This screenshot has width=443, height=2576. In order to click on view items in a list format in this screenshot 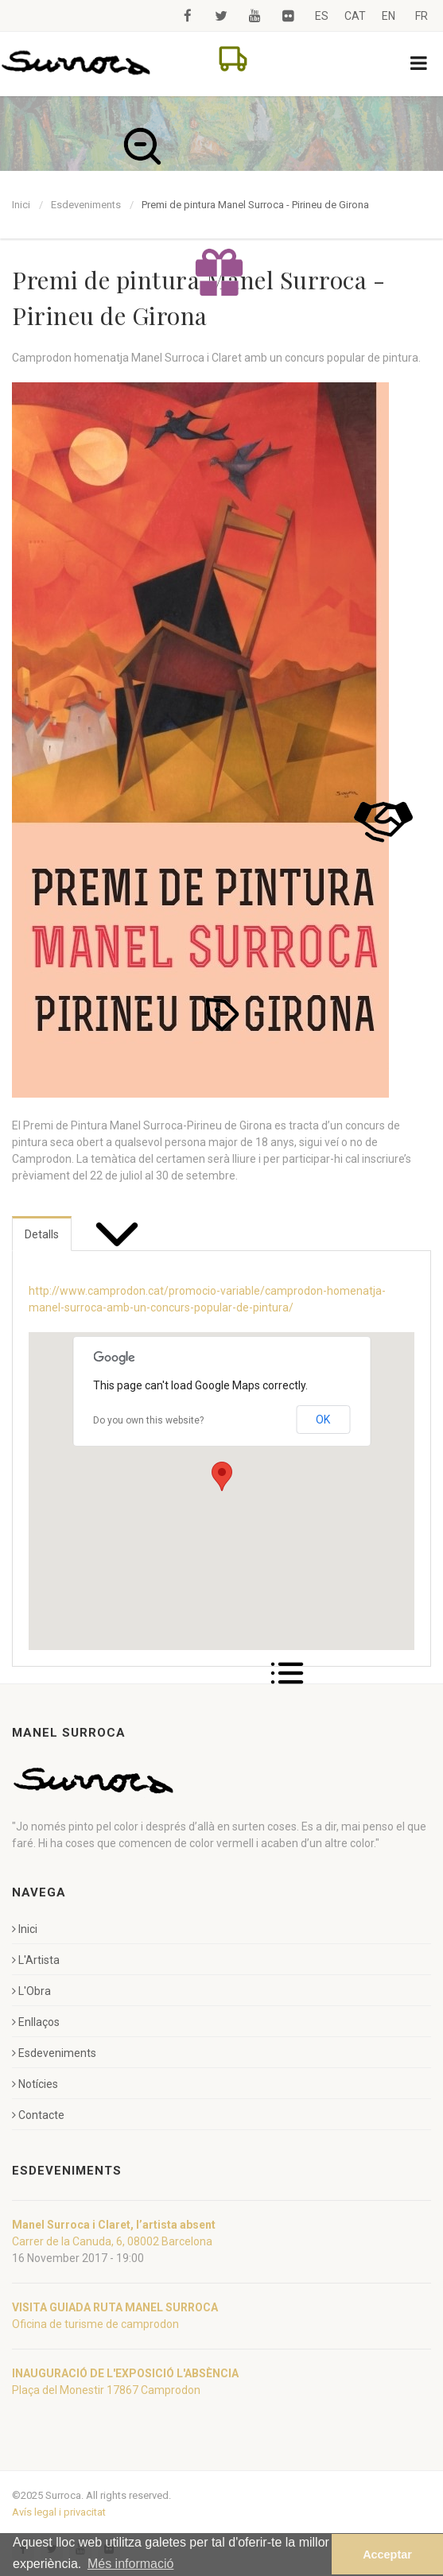, I will do `click(287, 1673)`.